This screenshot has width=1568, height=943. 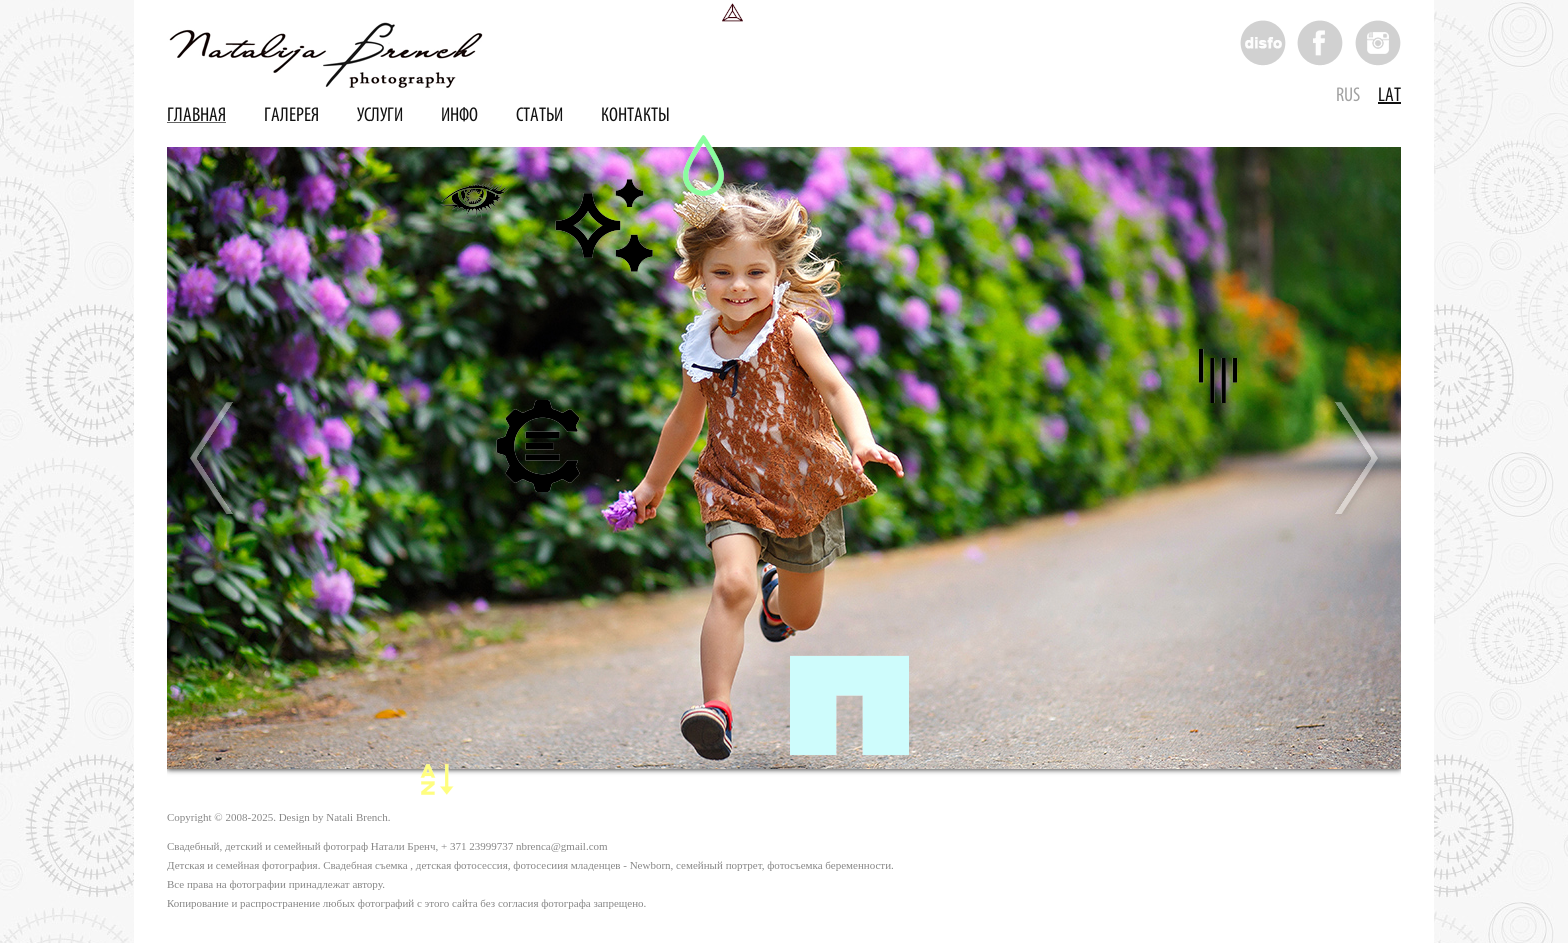 I want to click on basic attention token (BAT) cryptocurrency logo, so click(x=732, y=12).